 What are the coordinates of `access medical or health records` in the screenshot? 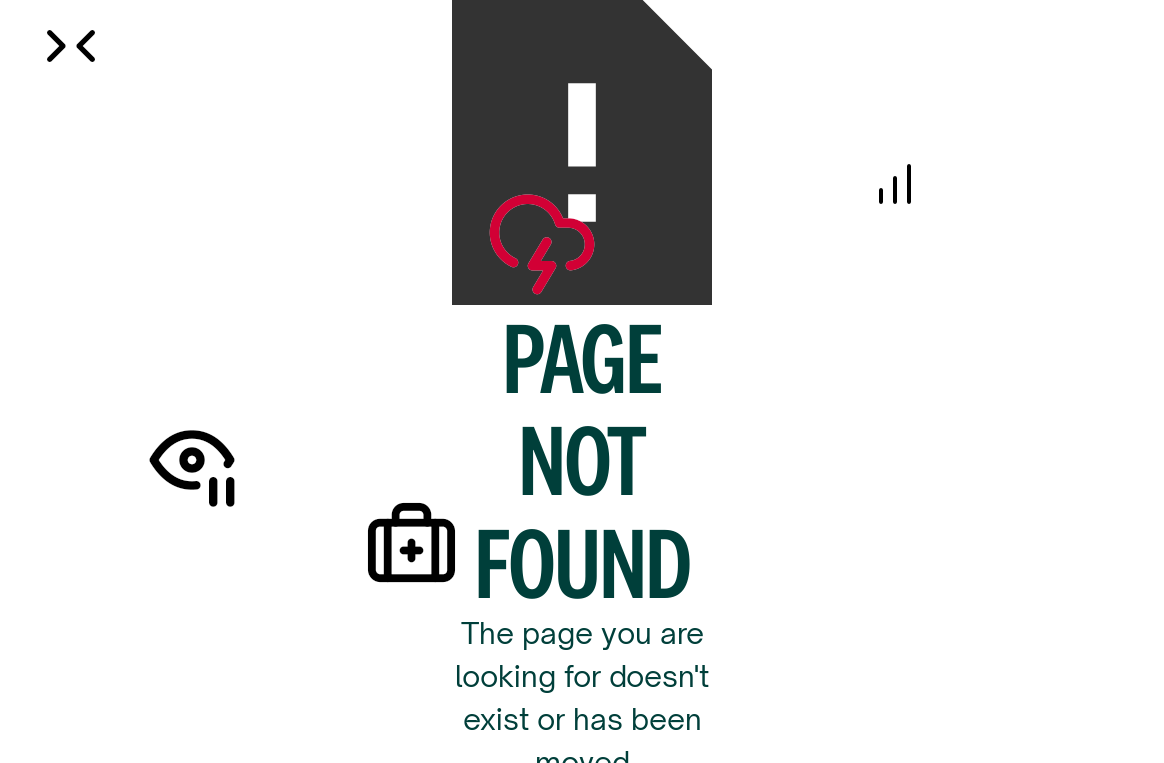 It's located at (411, 546).